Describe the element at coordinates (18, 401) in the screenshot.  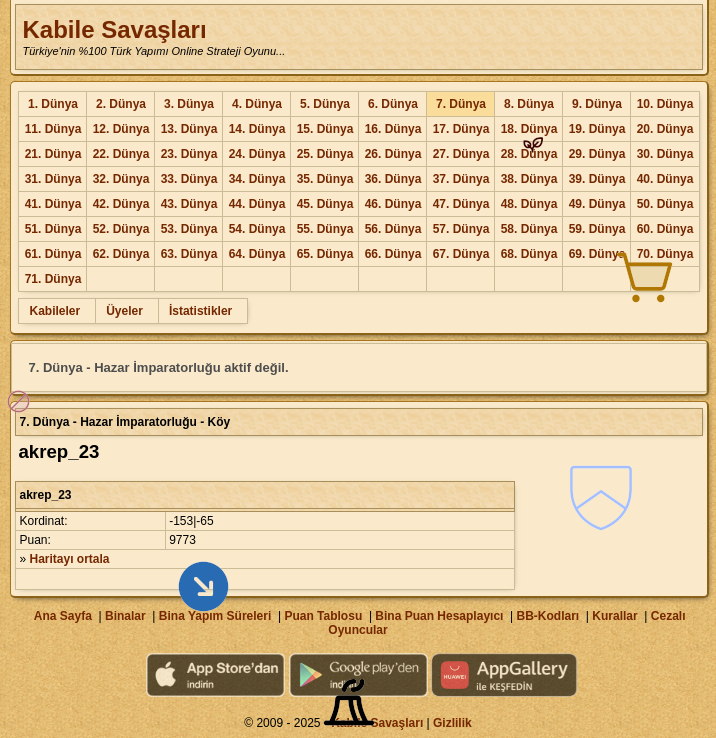
I see `adjust contrast or brightness settings` at that location.